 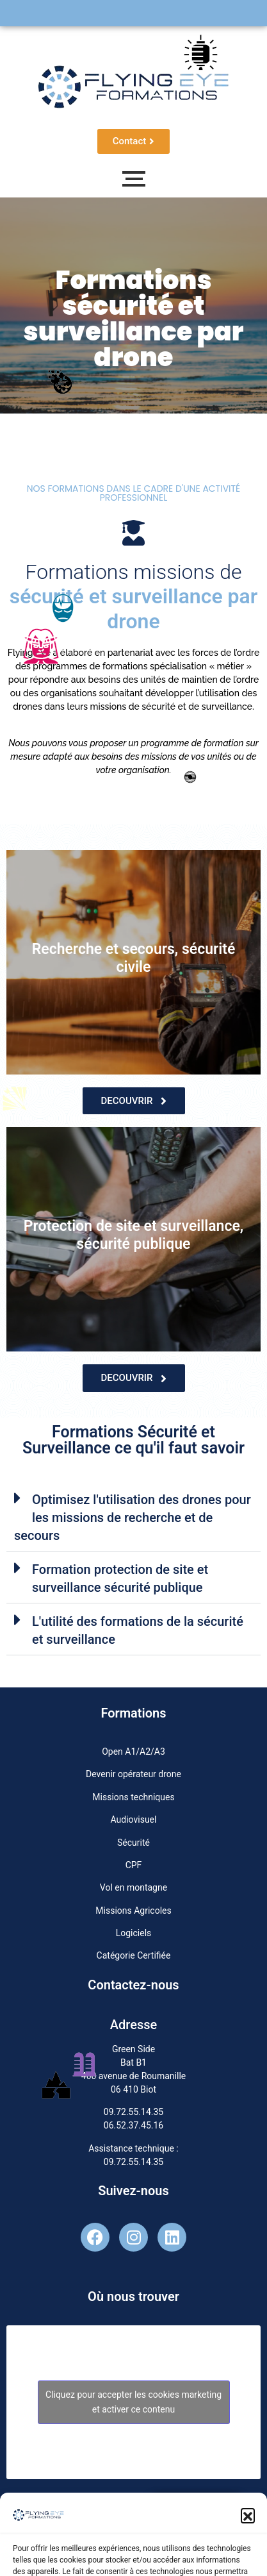 What do you see at coordinates (41, 646) in the screenshot?
I see `select barbarian character class` at bounding box center [41, 646].